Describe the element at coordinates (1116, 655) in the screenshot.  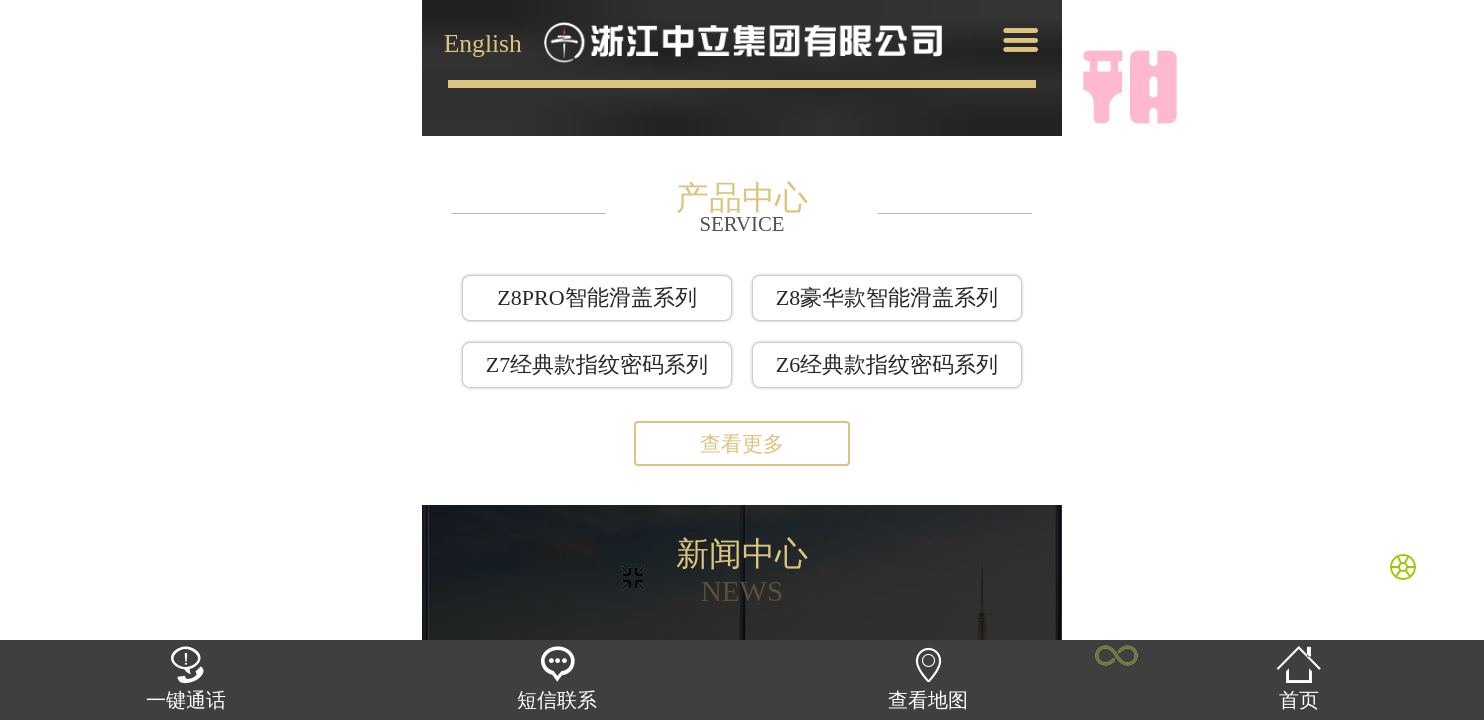
I see `toggle infinite loop or repeat mode` at that location.